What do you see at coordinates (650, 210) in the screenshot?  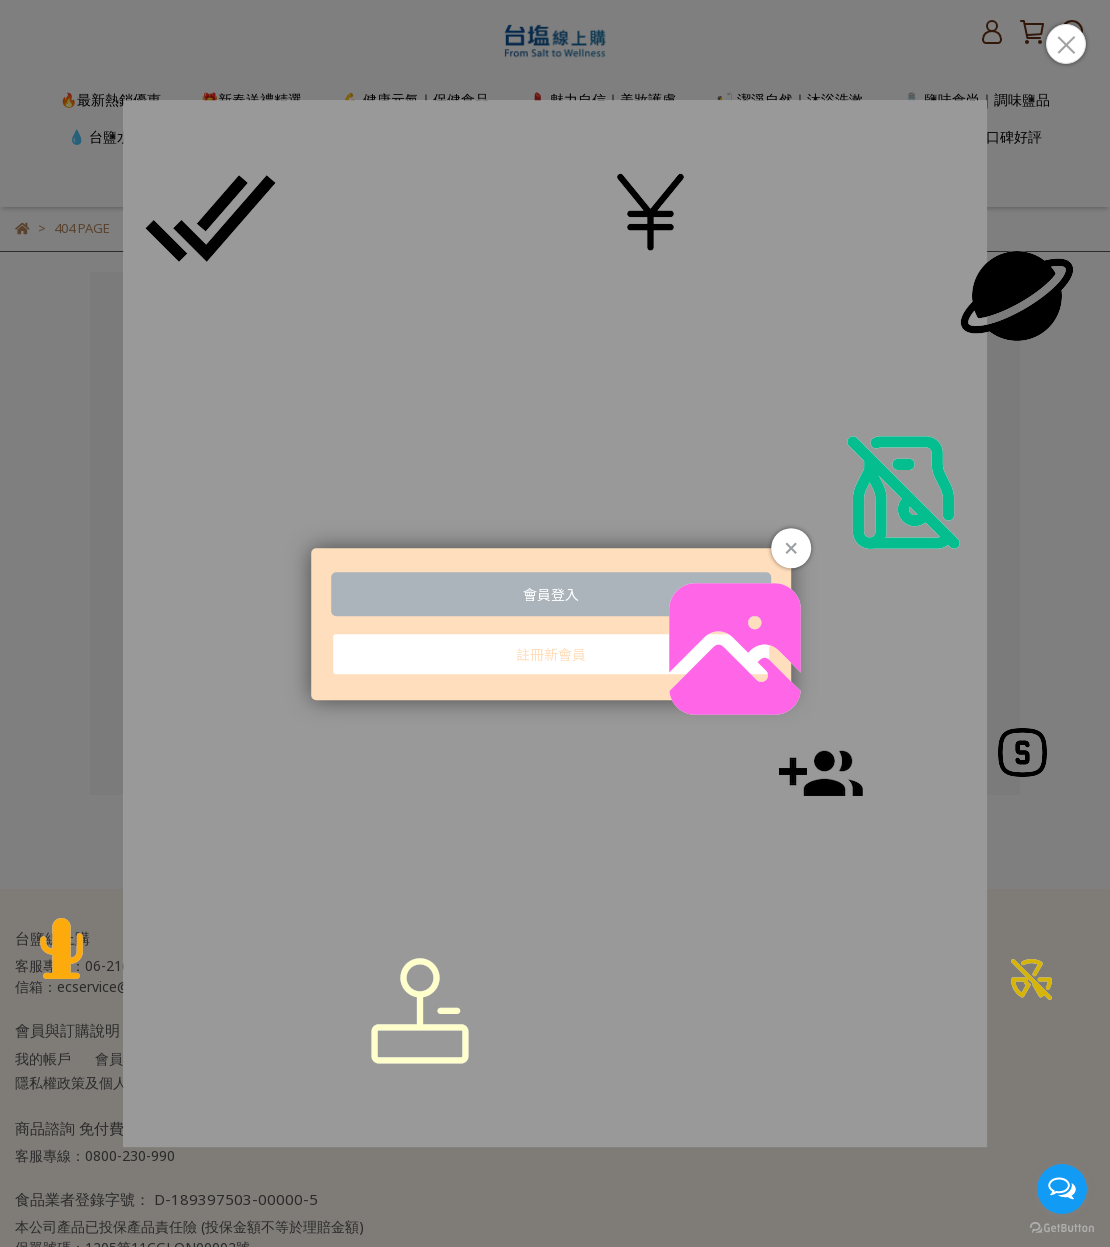 I see `view prices in Japanese yen` at bounding box center [650, 210].